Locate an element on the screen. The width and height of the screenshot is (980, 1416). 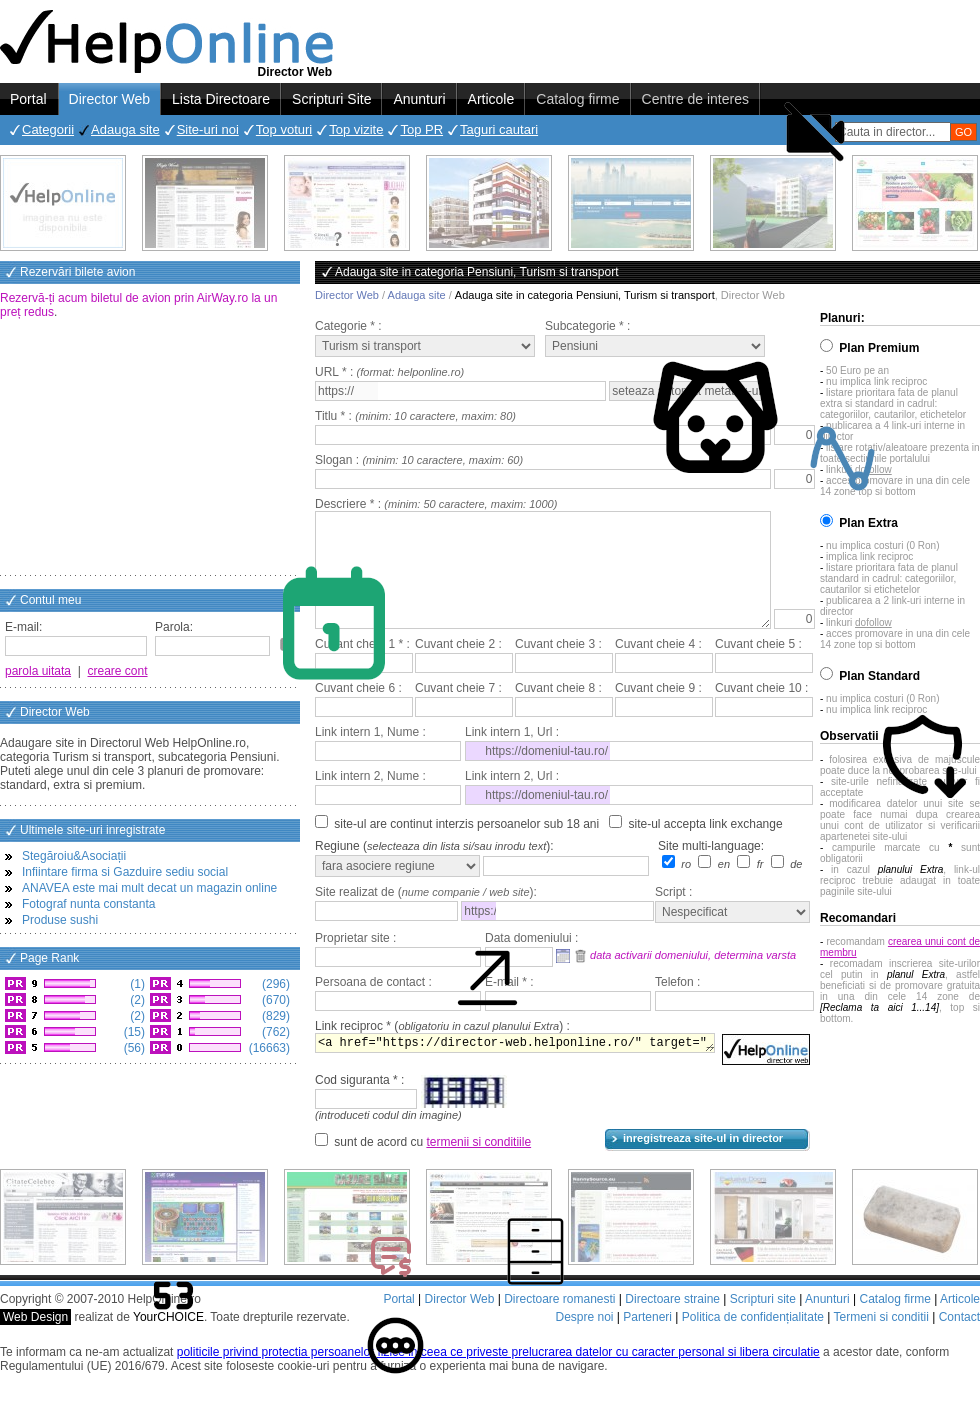
access pet-related features or settings is located at coordinates (715, 419).